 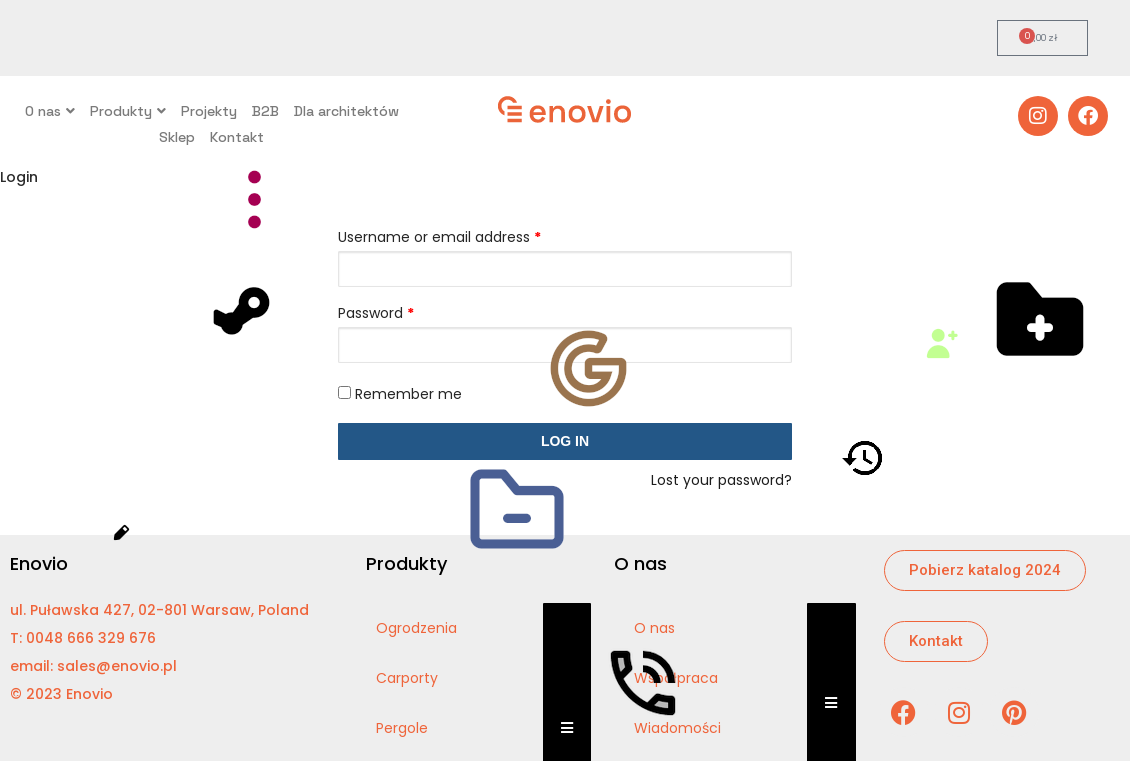 I want to click on indicates an active phone call in progress, so click(x=643, y=683).